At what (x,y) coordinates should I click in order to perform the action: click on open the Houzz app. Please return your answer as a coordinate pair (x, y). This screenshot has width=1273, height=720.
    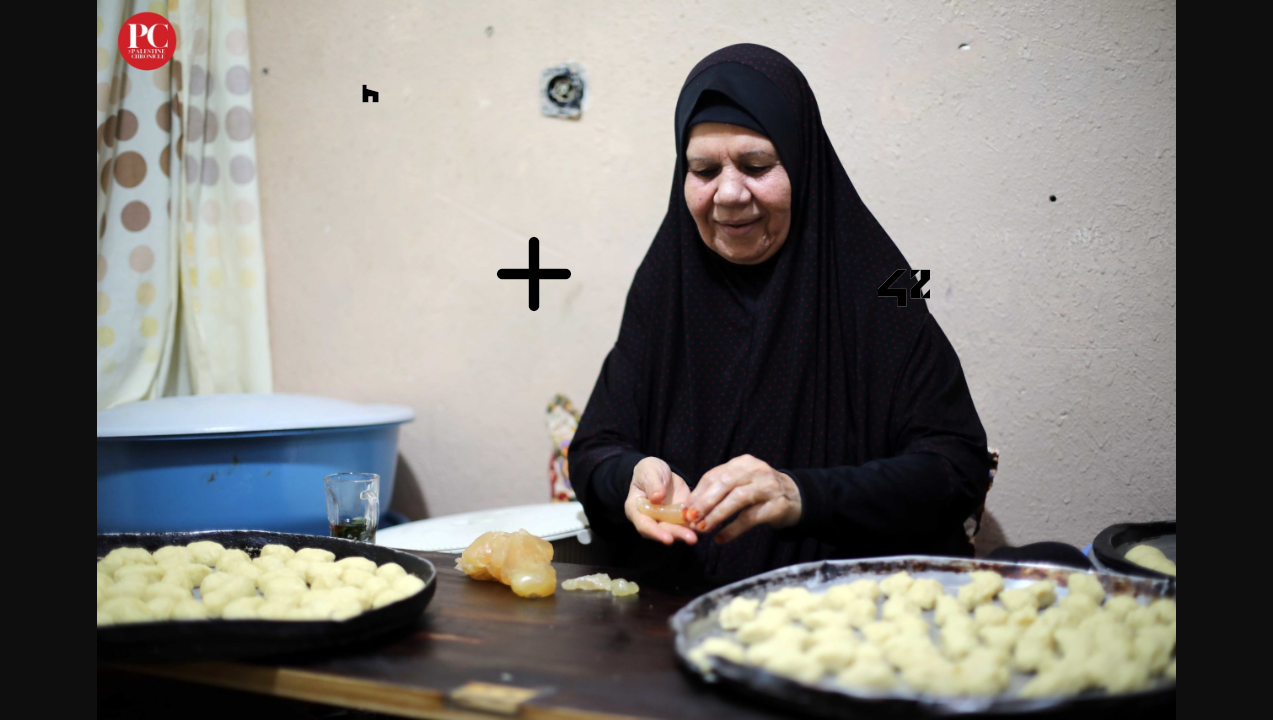
    Looking at the image, I should click on (370, 93).